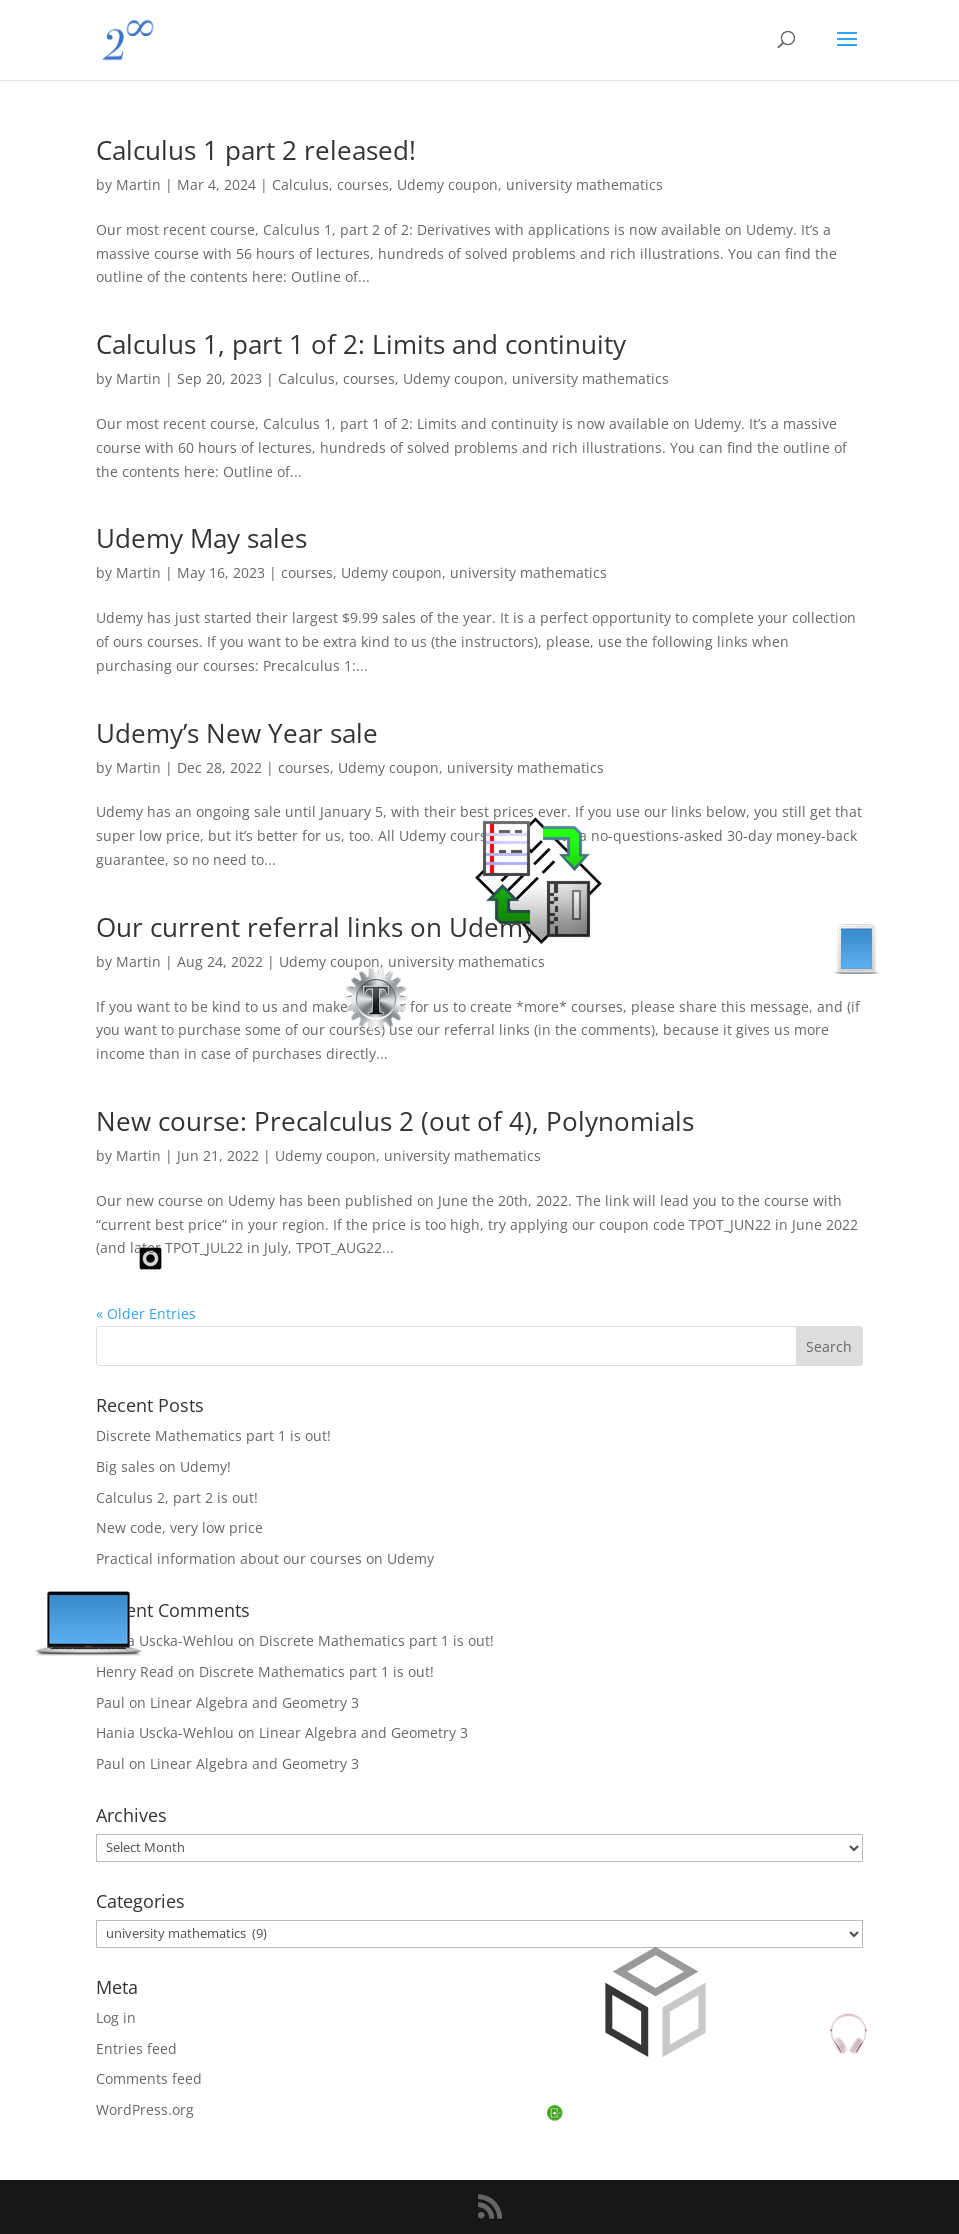 The width and height of the screenshot is (959, 2234). What do you see at coordinates (376, 999) in the screenshot?
I see `access text behavior settings in iMovie` at bounding box center [376, 999].